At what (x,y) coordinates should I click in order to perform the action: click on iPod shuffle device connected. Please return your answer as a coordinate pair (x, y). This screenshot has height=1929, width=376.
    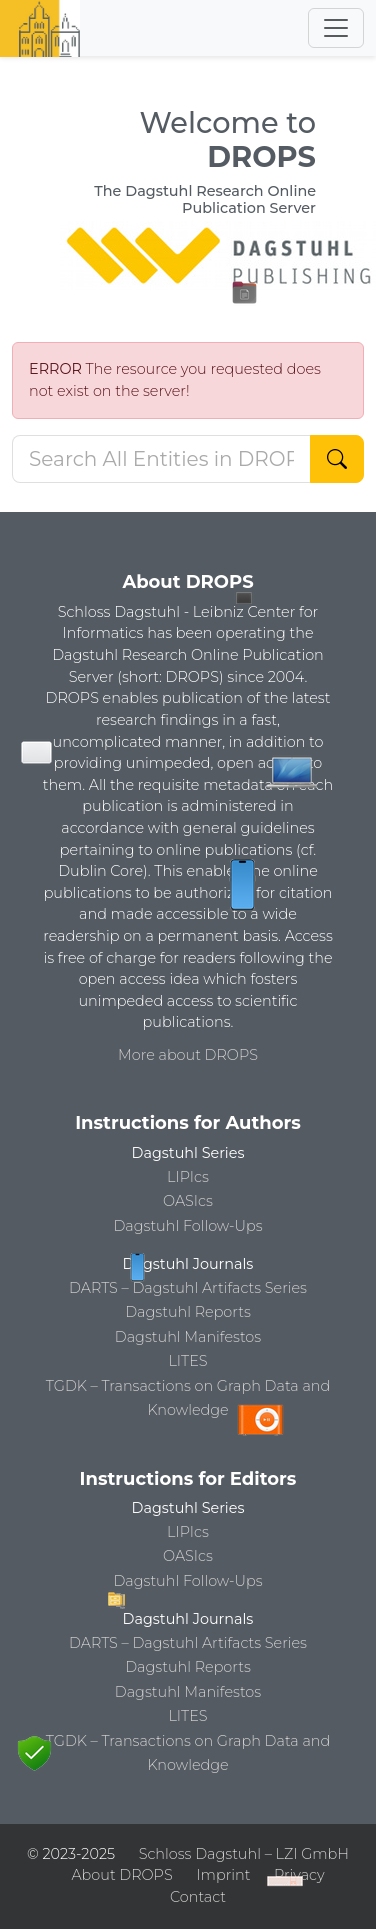
    Looking at the image, I should click on (260, 1411).